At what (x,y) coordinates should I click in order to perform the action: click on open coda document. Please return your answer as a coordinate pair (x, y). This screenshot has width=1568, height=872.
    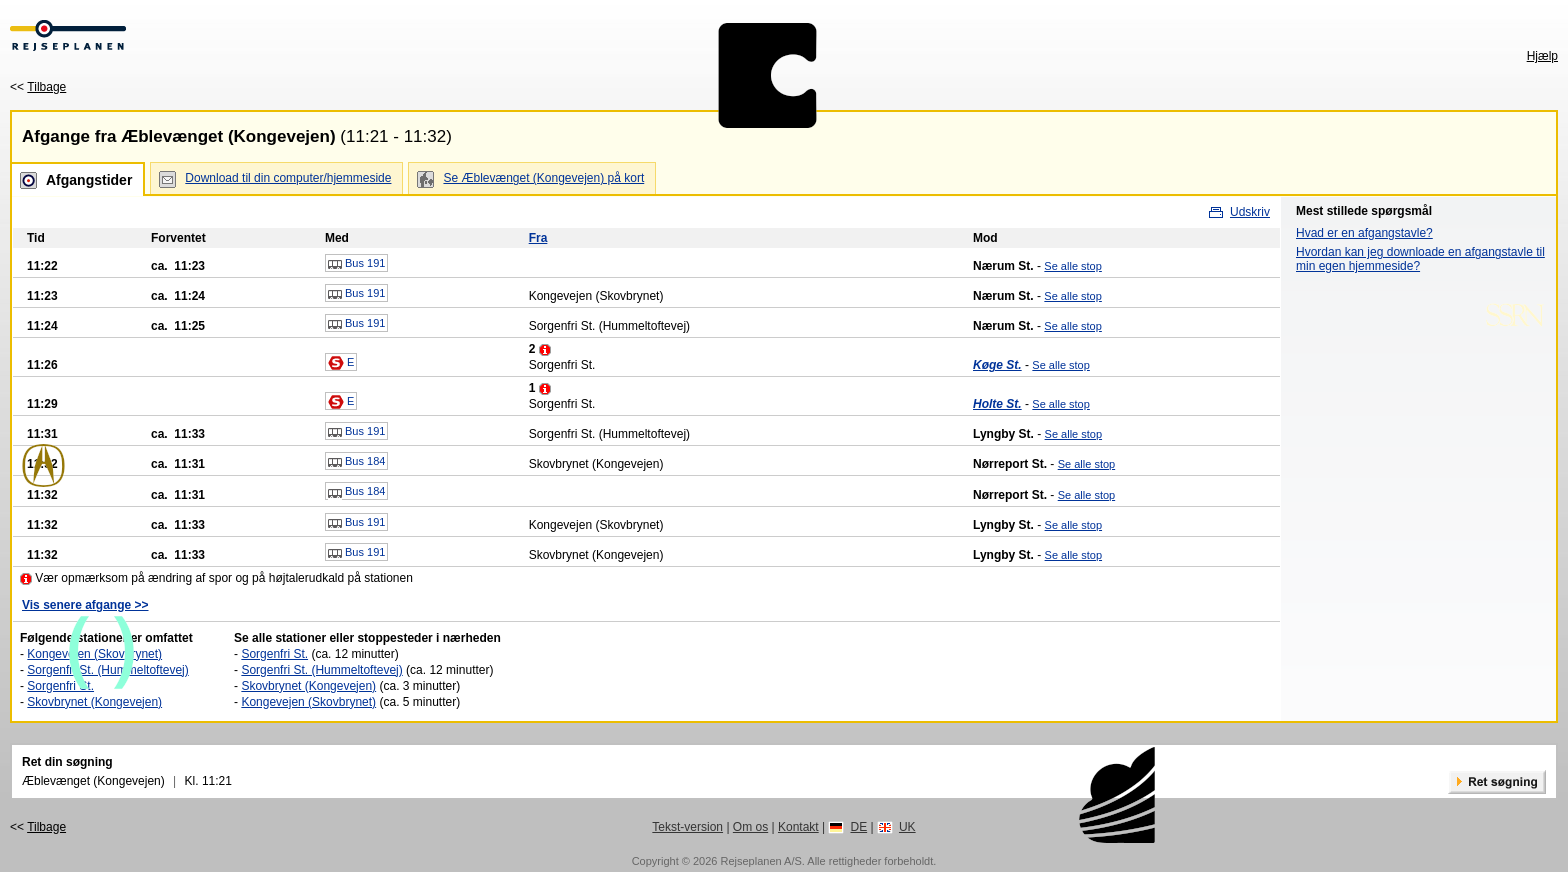
    Looking at the image, I should click on (767, 75).